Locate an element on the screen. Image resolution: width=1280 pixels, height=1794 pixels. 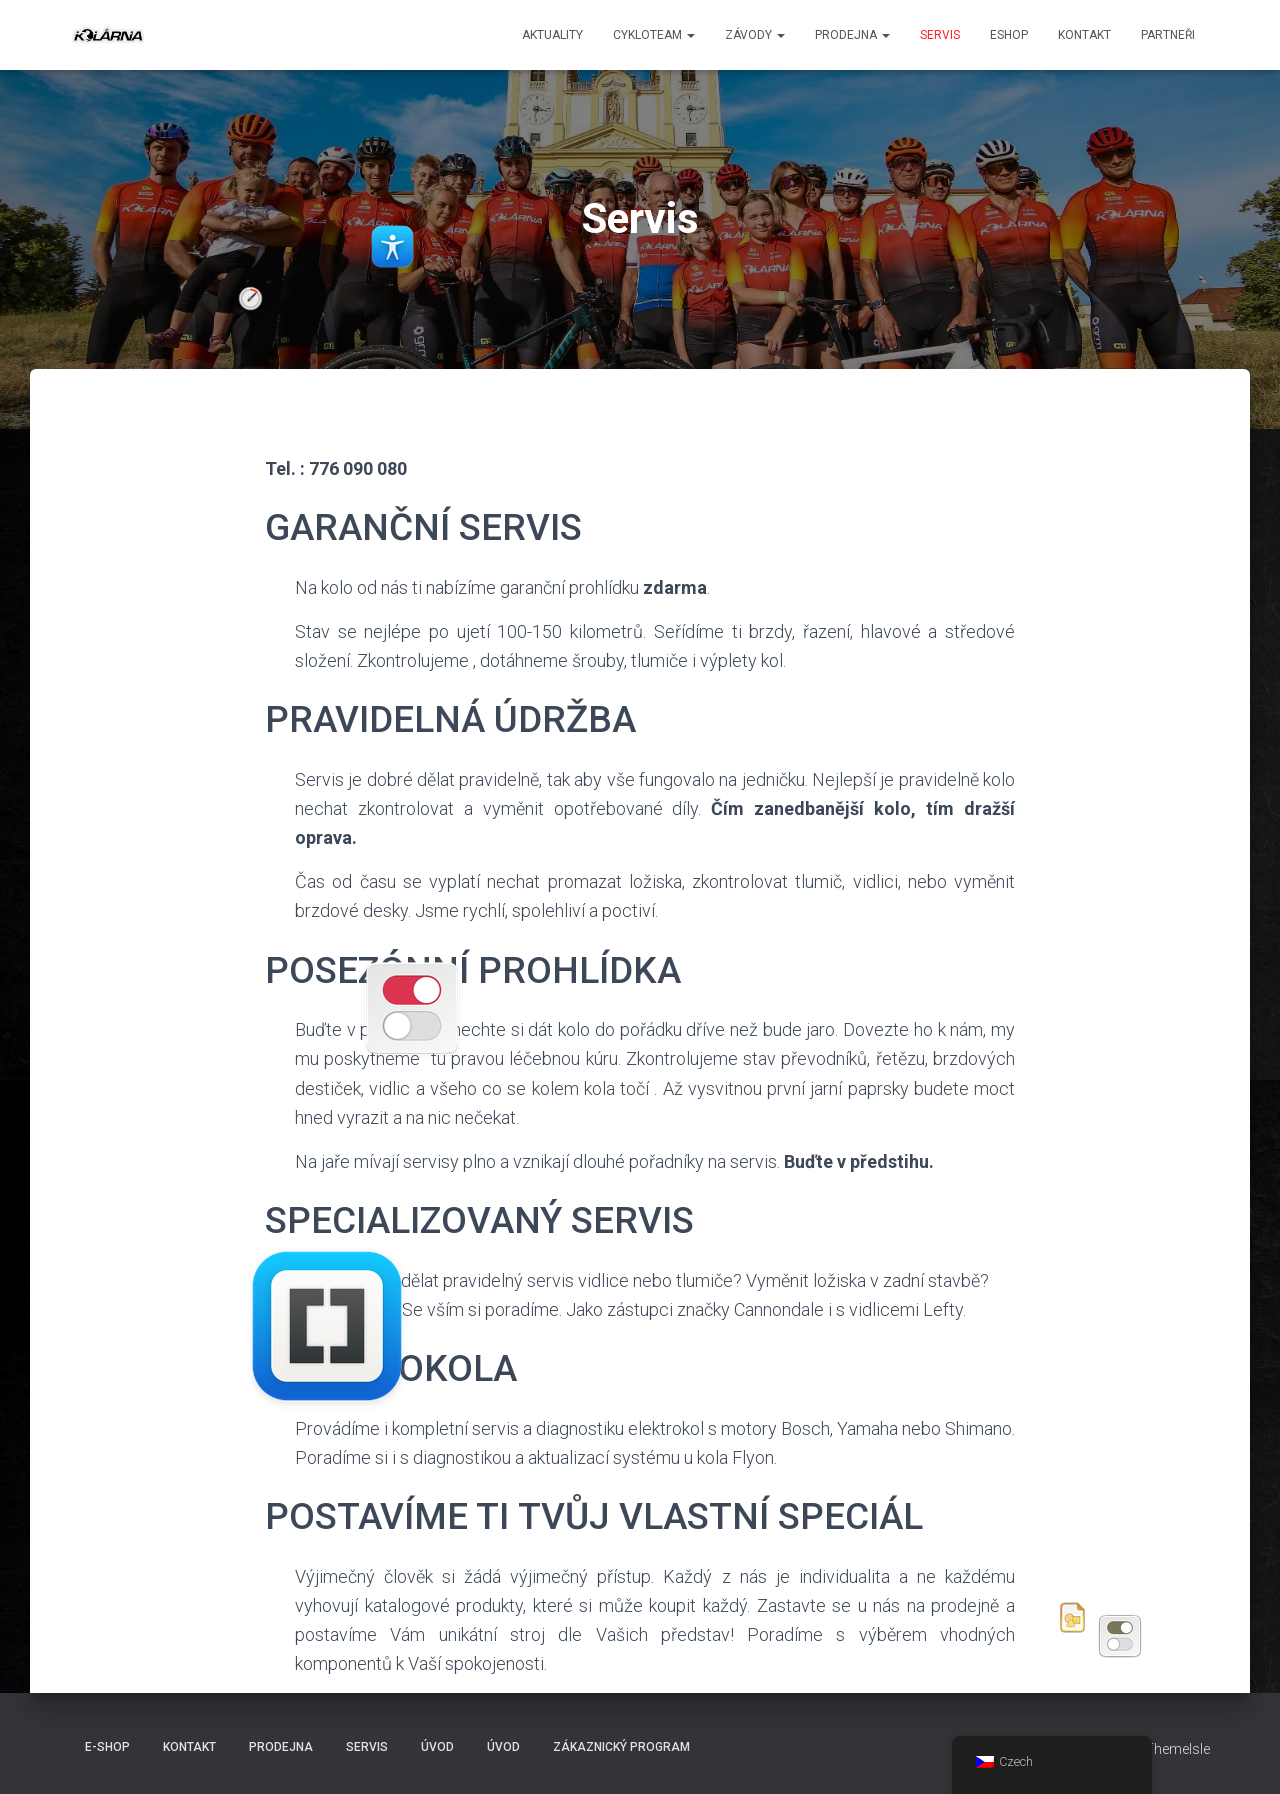
launch sysprof system profiler is located at coordinates (250, 298).